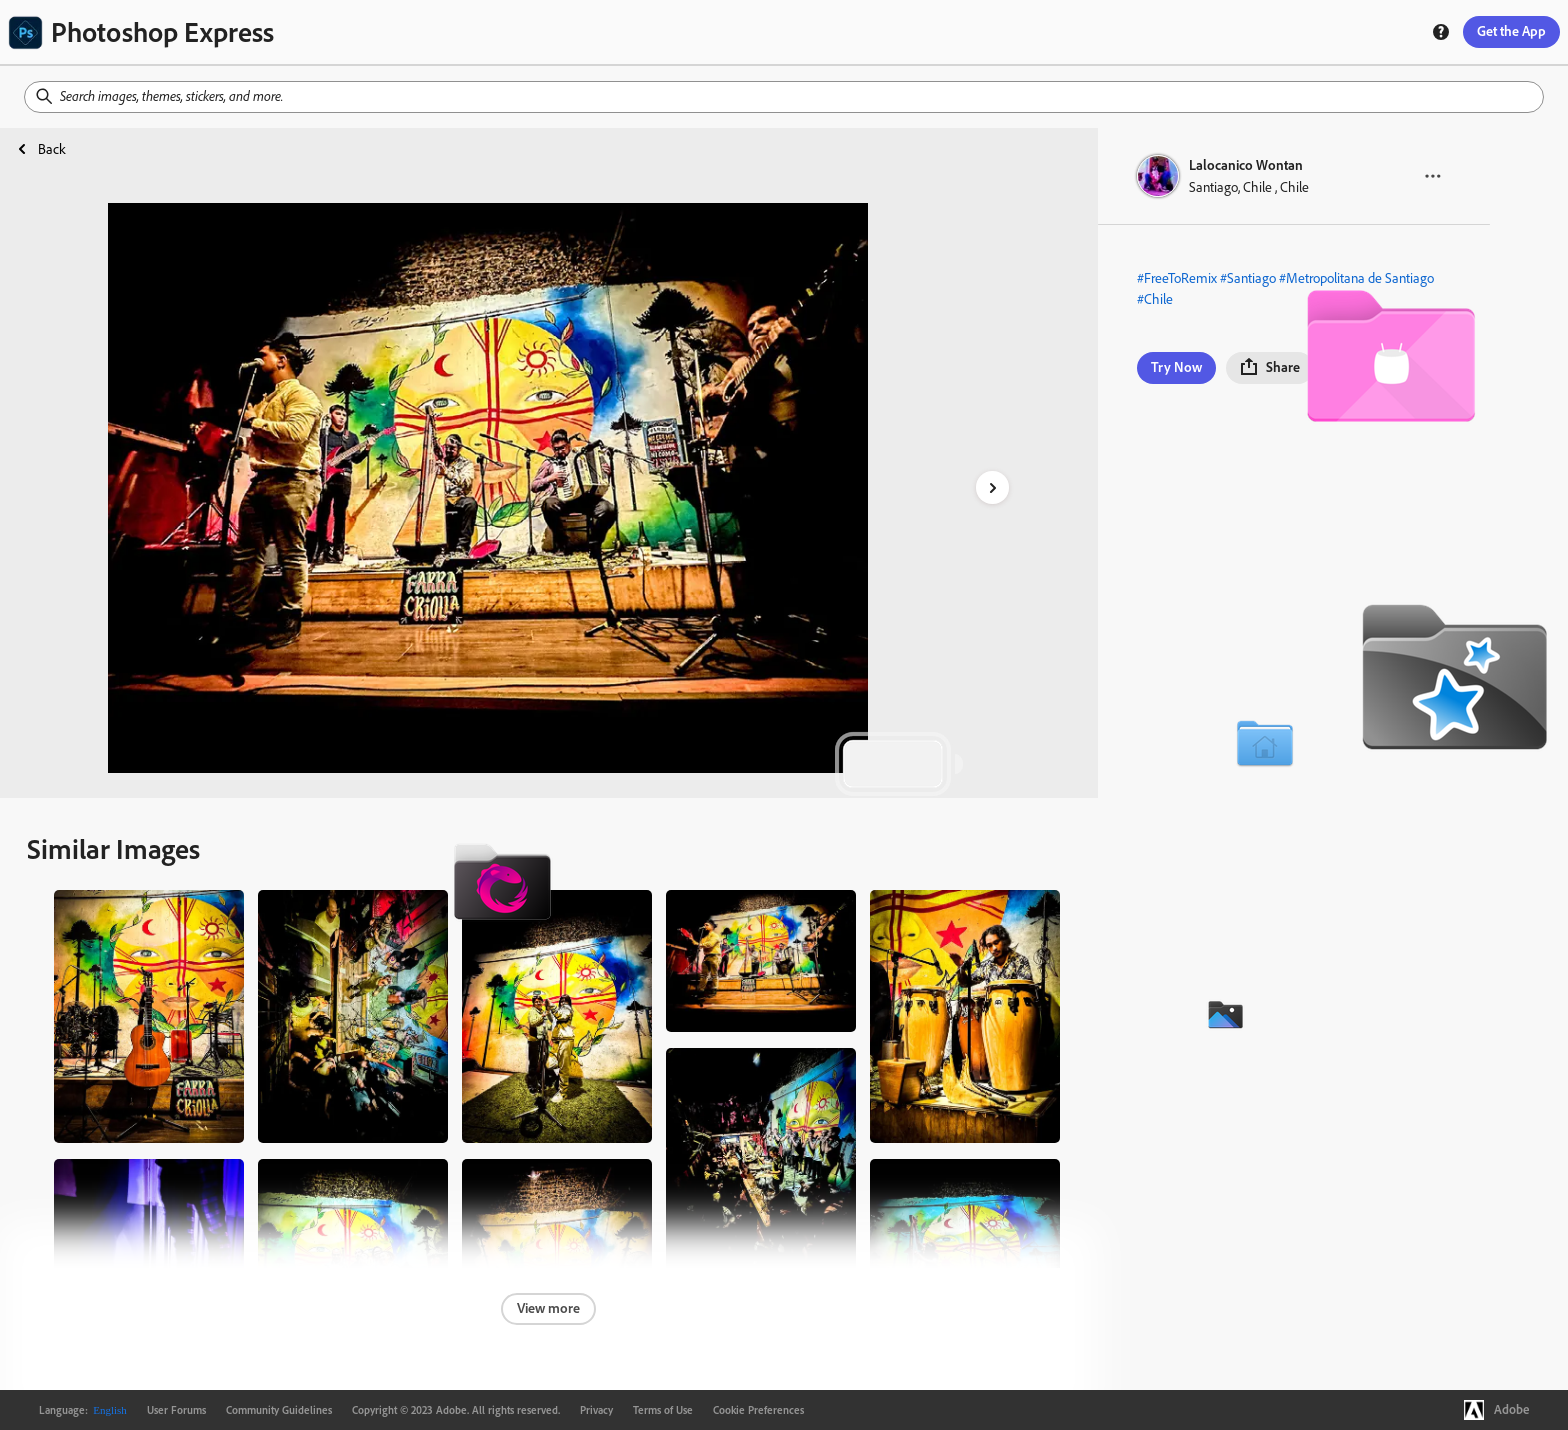 Image resolution: width=1568 pixels, height=1430 pixels. Describe the element at coordinates (1454, 682) in the screenshot. I see `open your Anki flashcard collection folder` at that location.